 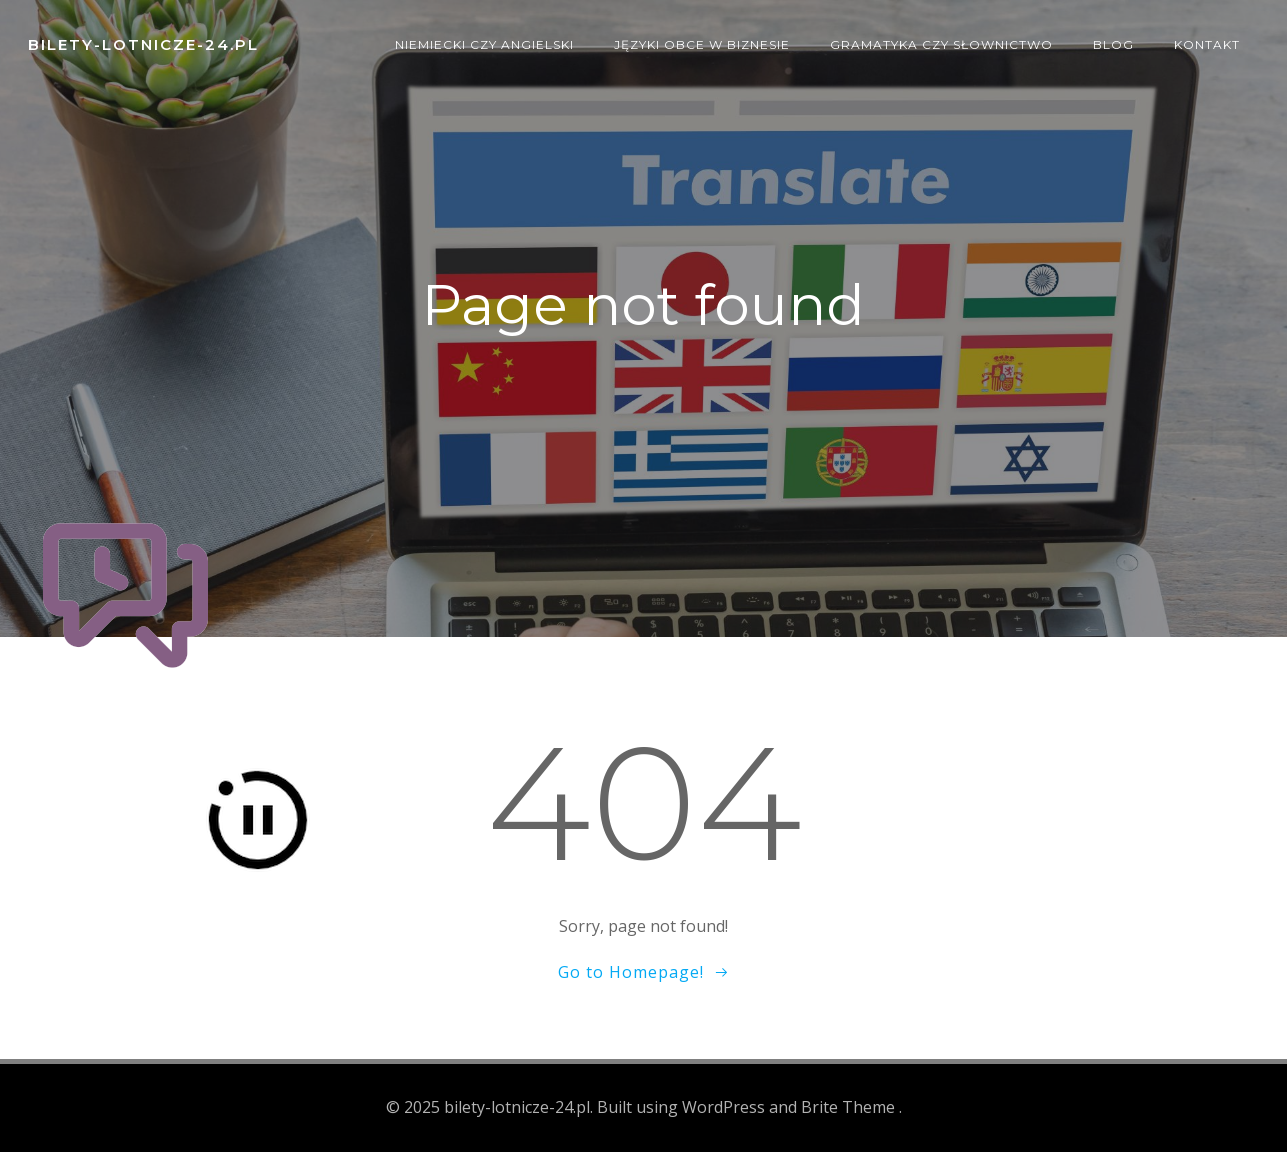 What do you see at coordinates (125, 595) in the screenshot?
I see `indicates an outdated or stale discussion thread` at bounding box center [125, 595].